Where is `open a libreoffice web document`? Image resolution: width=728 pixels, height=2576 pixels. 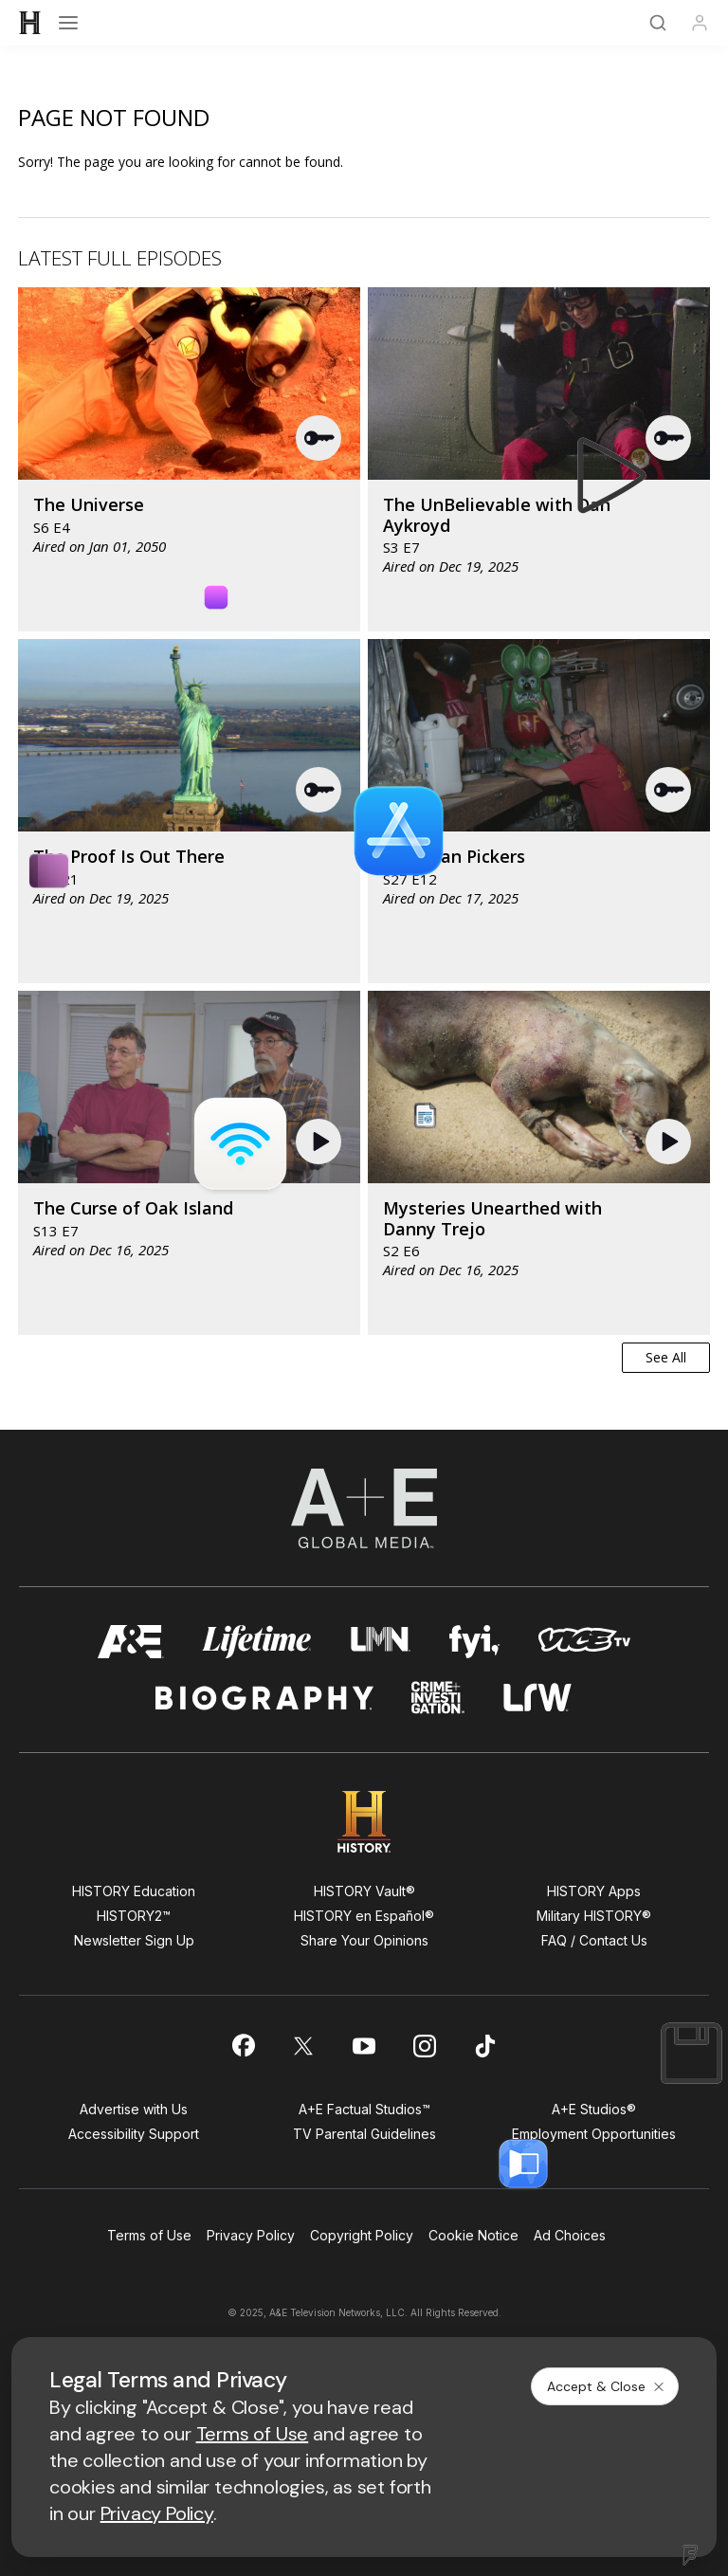
open a libreoffice web document is located at coordinates (425, 1115).